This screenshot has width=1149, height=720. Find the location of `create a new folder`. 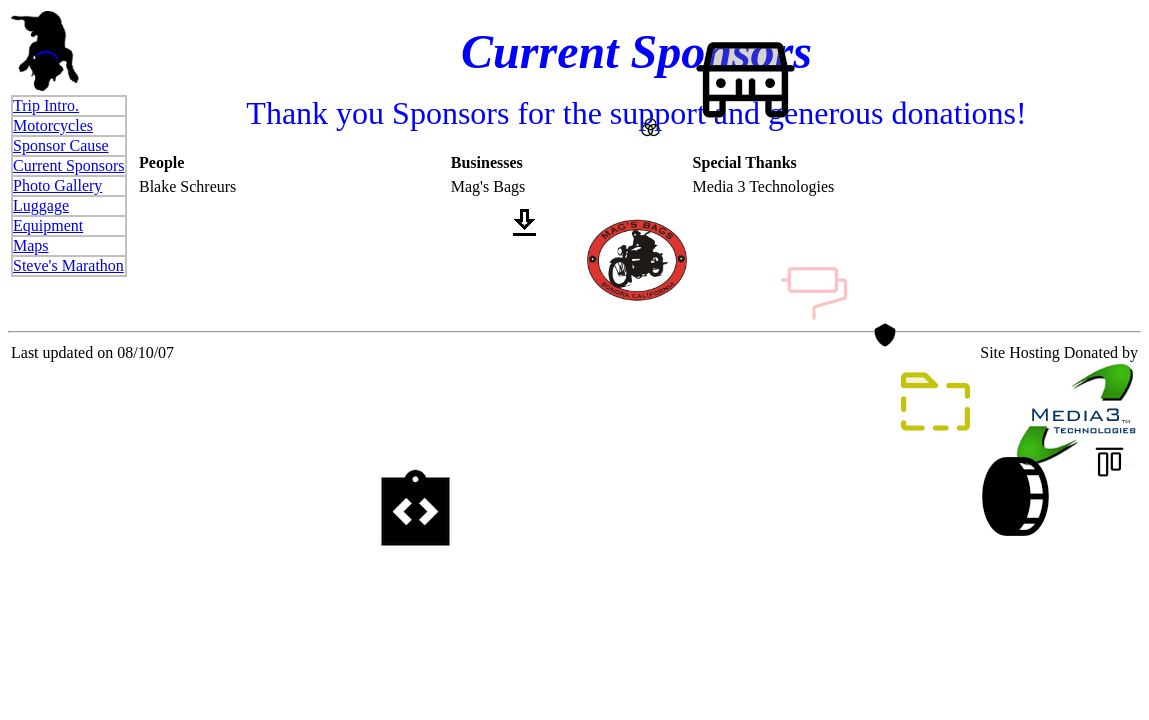

create a new folder is located at coordinates (935, 401).